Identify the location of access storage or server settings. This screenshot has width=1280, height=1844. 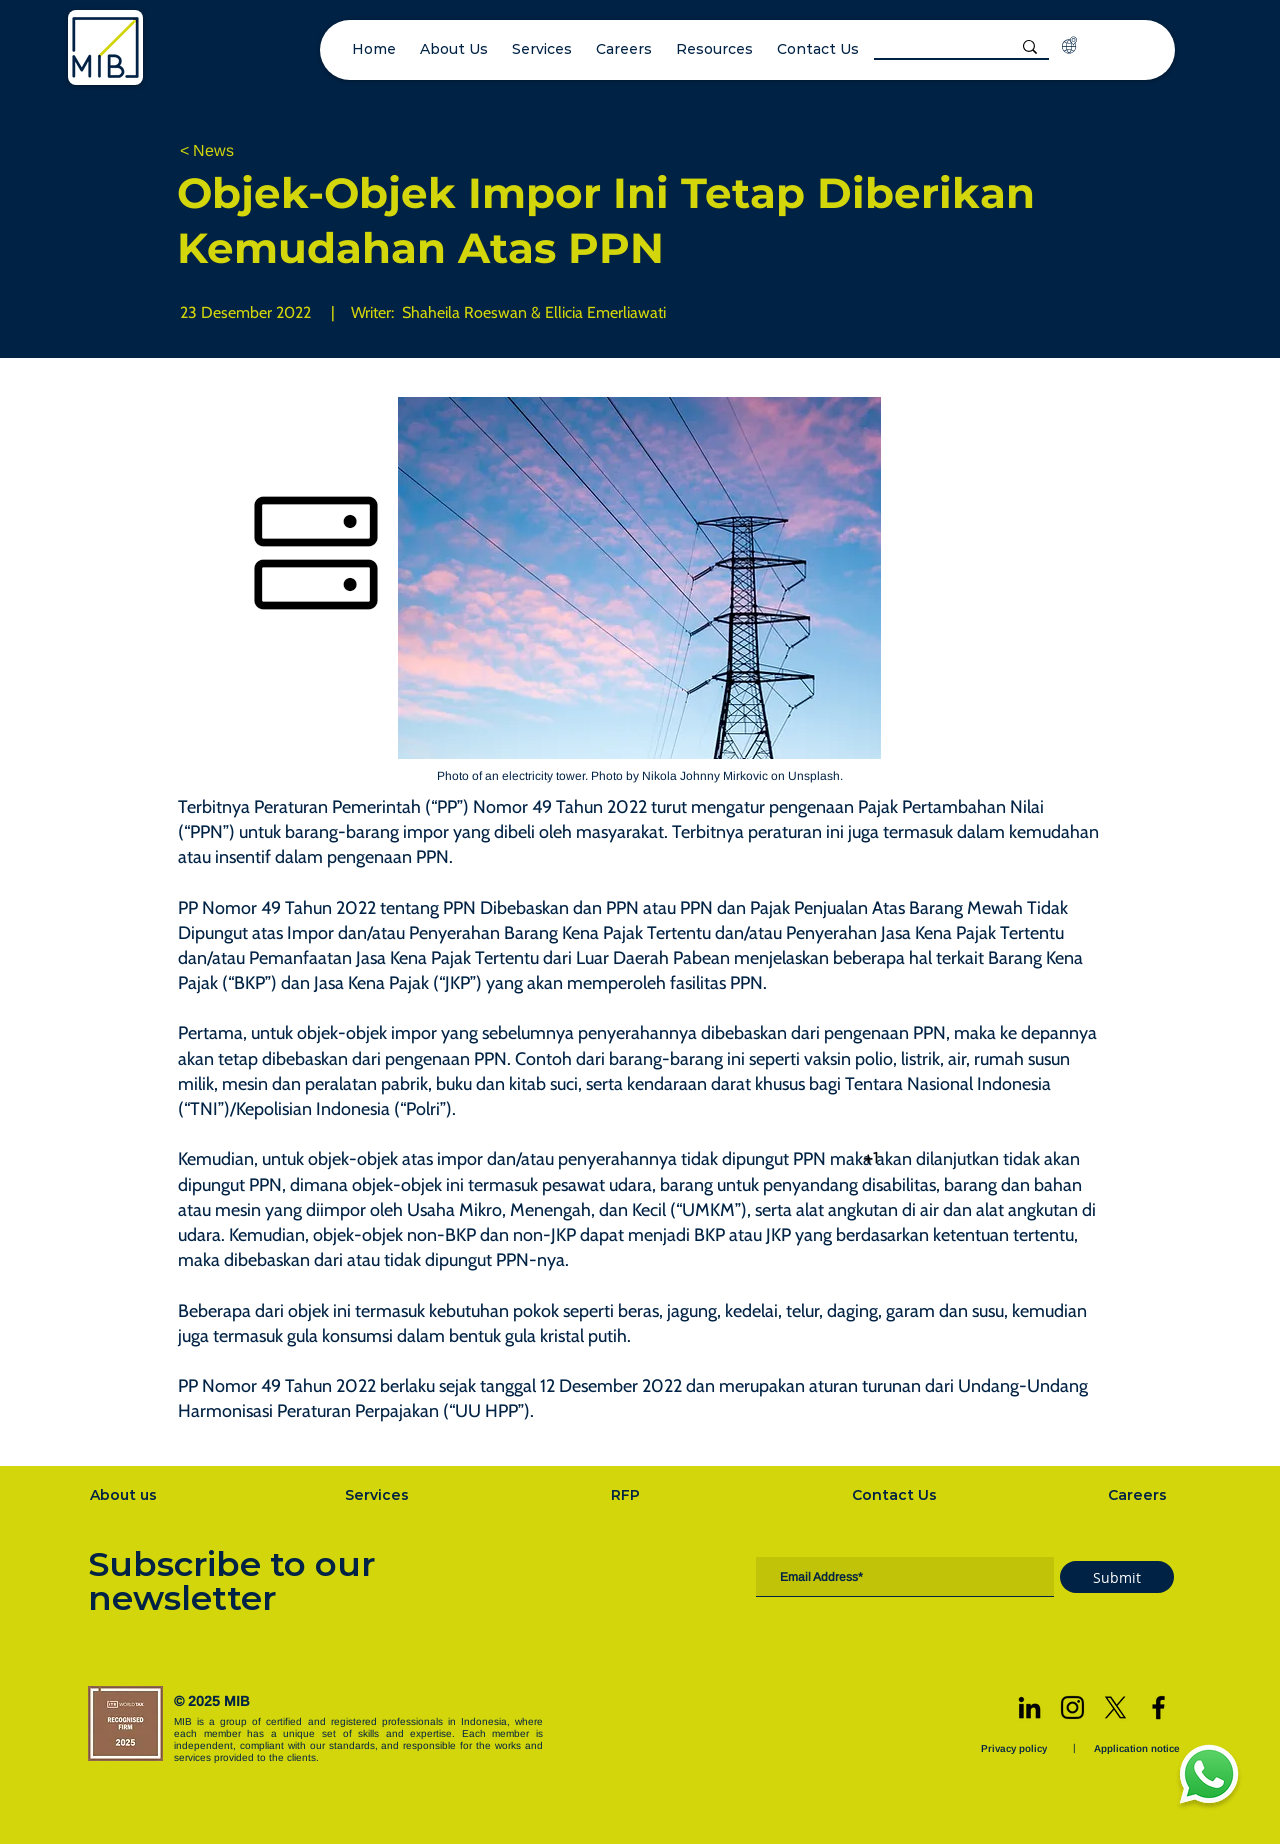
(316, 553).